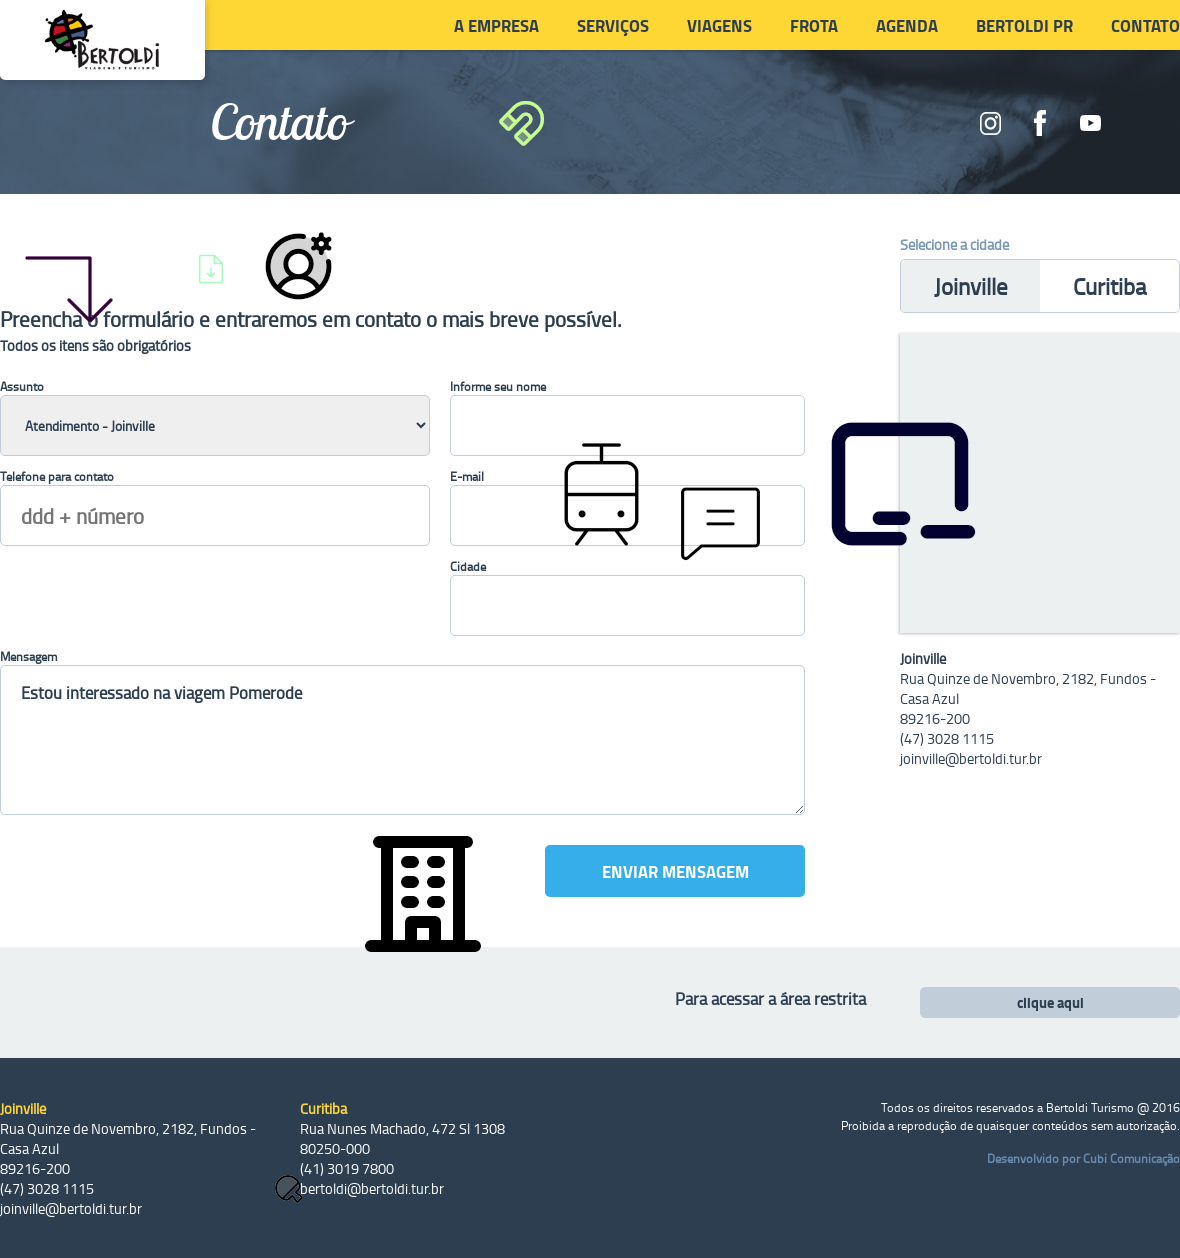  Describe the element at coordinates (423, 894) in the screenshot. I see `view office or business location` at that location.